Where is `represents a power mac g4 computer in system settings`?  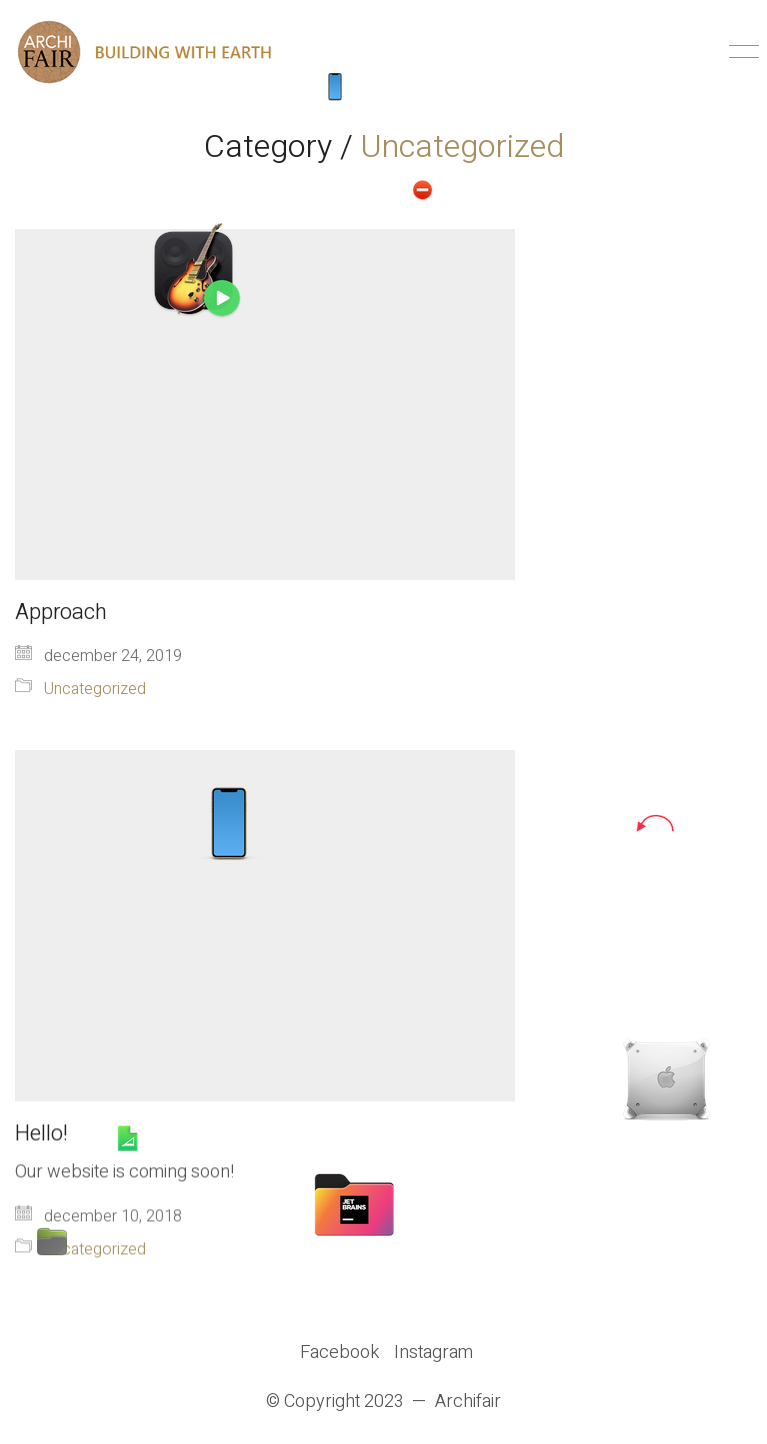 represents a power mac g4 computer in system settings is located at coordinates (666, 1077).